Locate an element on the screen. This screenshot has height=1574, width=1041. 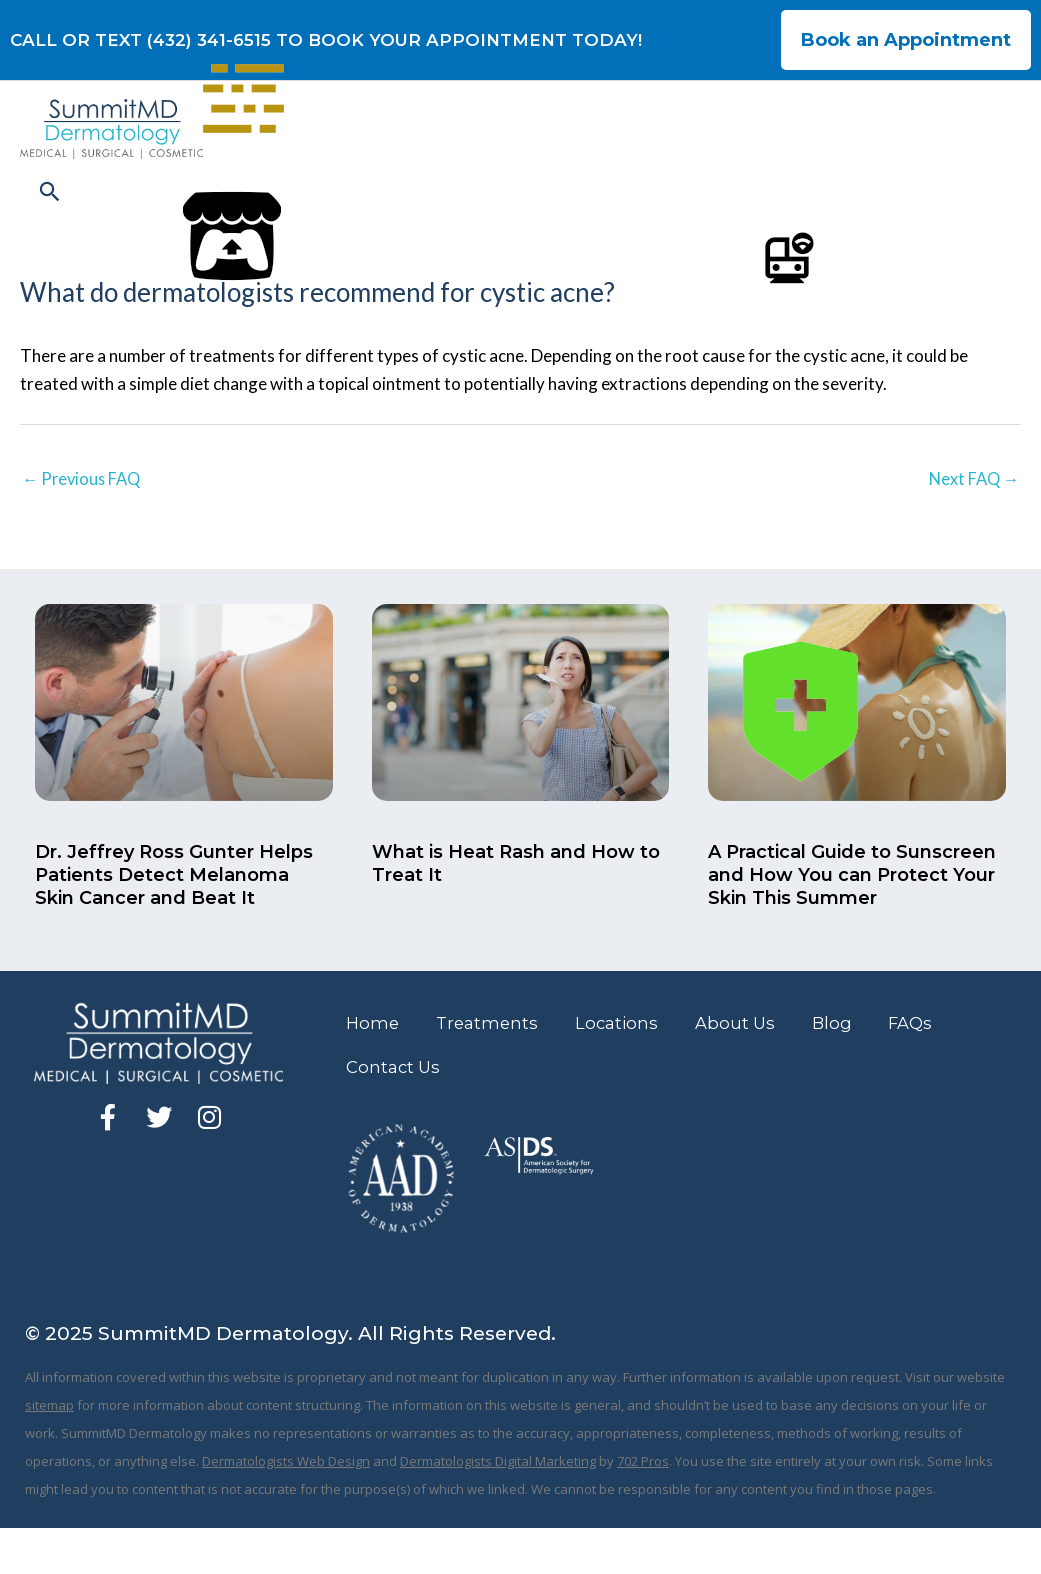
indicates wifi availability on subway or transit is located at coordinates (787, 259).